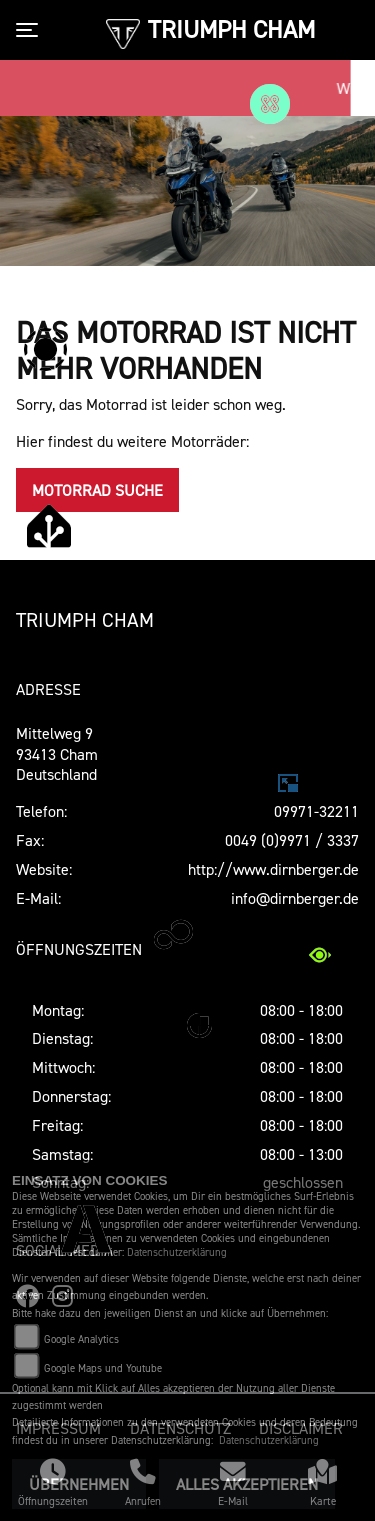  I want to click on jamstack platform or framework branding, so click(199, 1025).